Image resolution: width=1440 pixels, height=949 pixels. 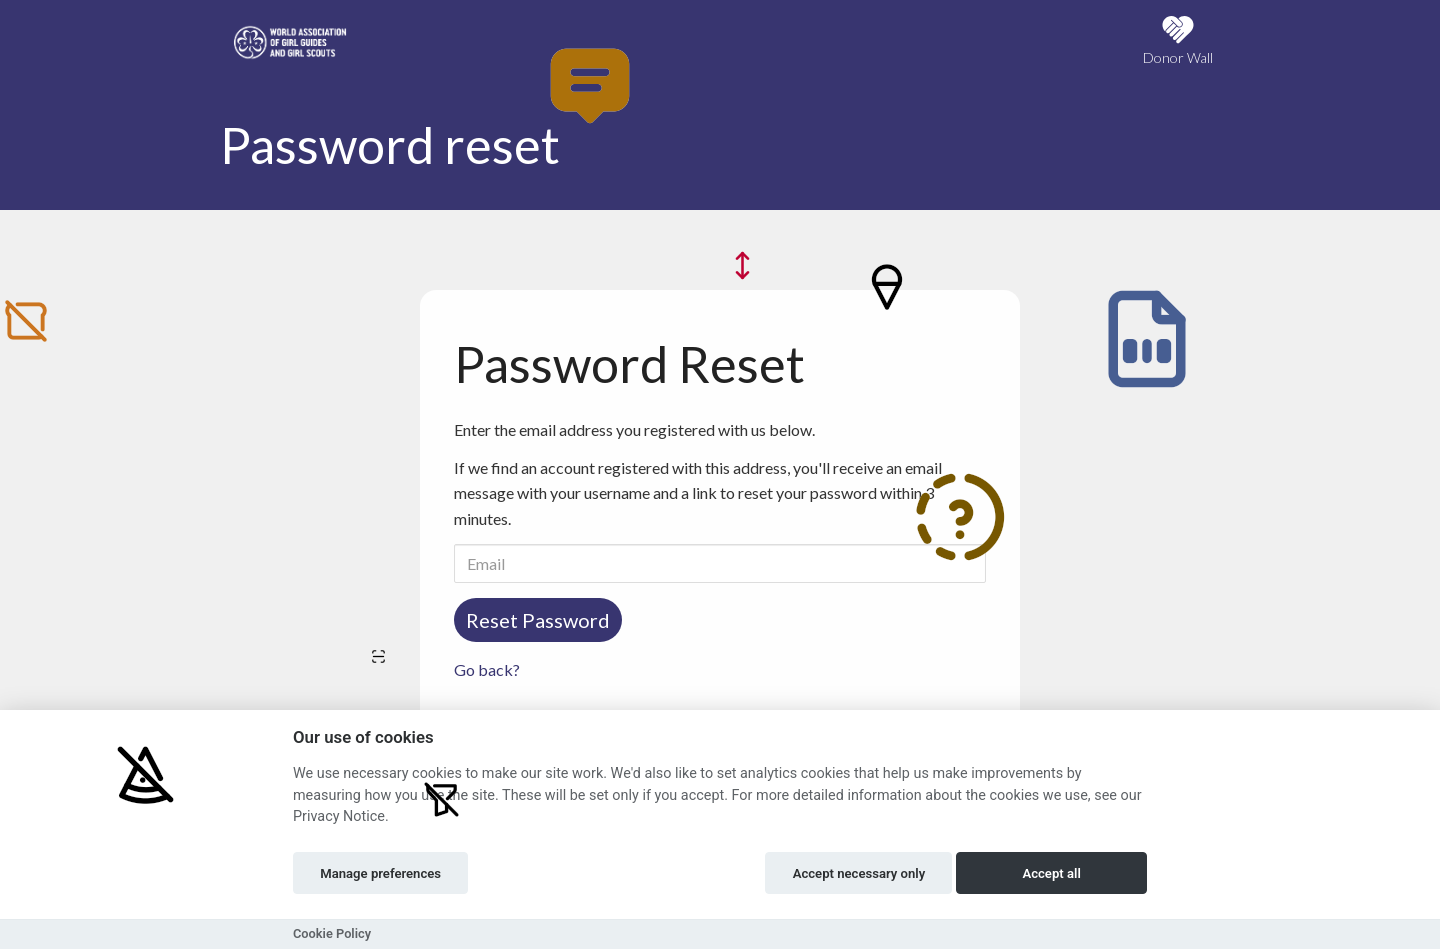 What do you see at coordinates (1147, 339) in the screenshot?
I see `view barcode document` at bounding box center [1147, 339].